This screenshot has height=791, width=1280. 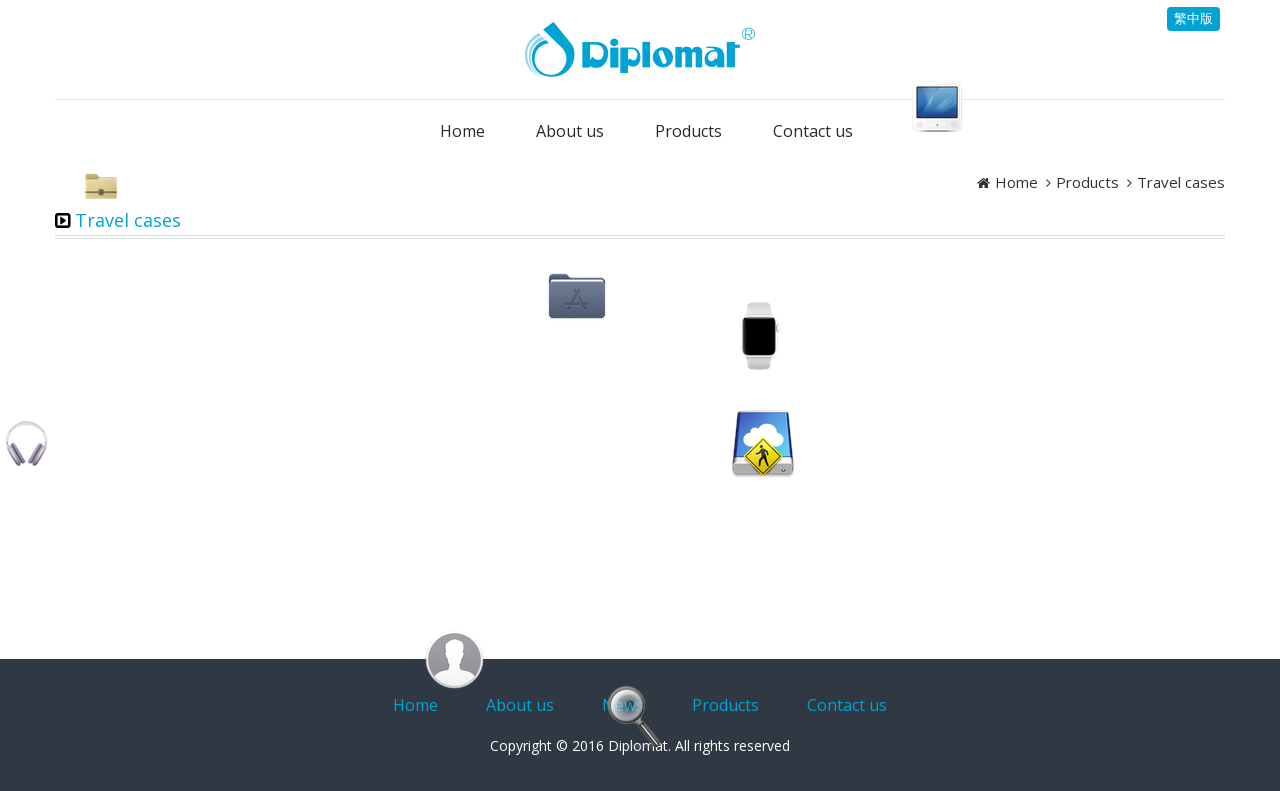 I want to click on indicates connected bluetooth headphones, so click(x=26, y=443).